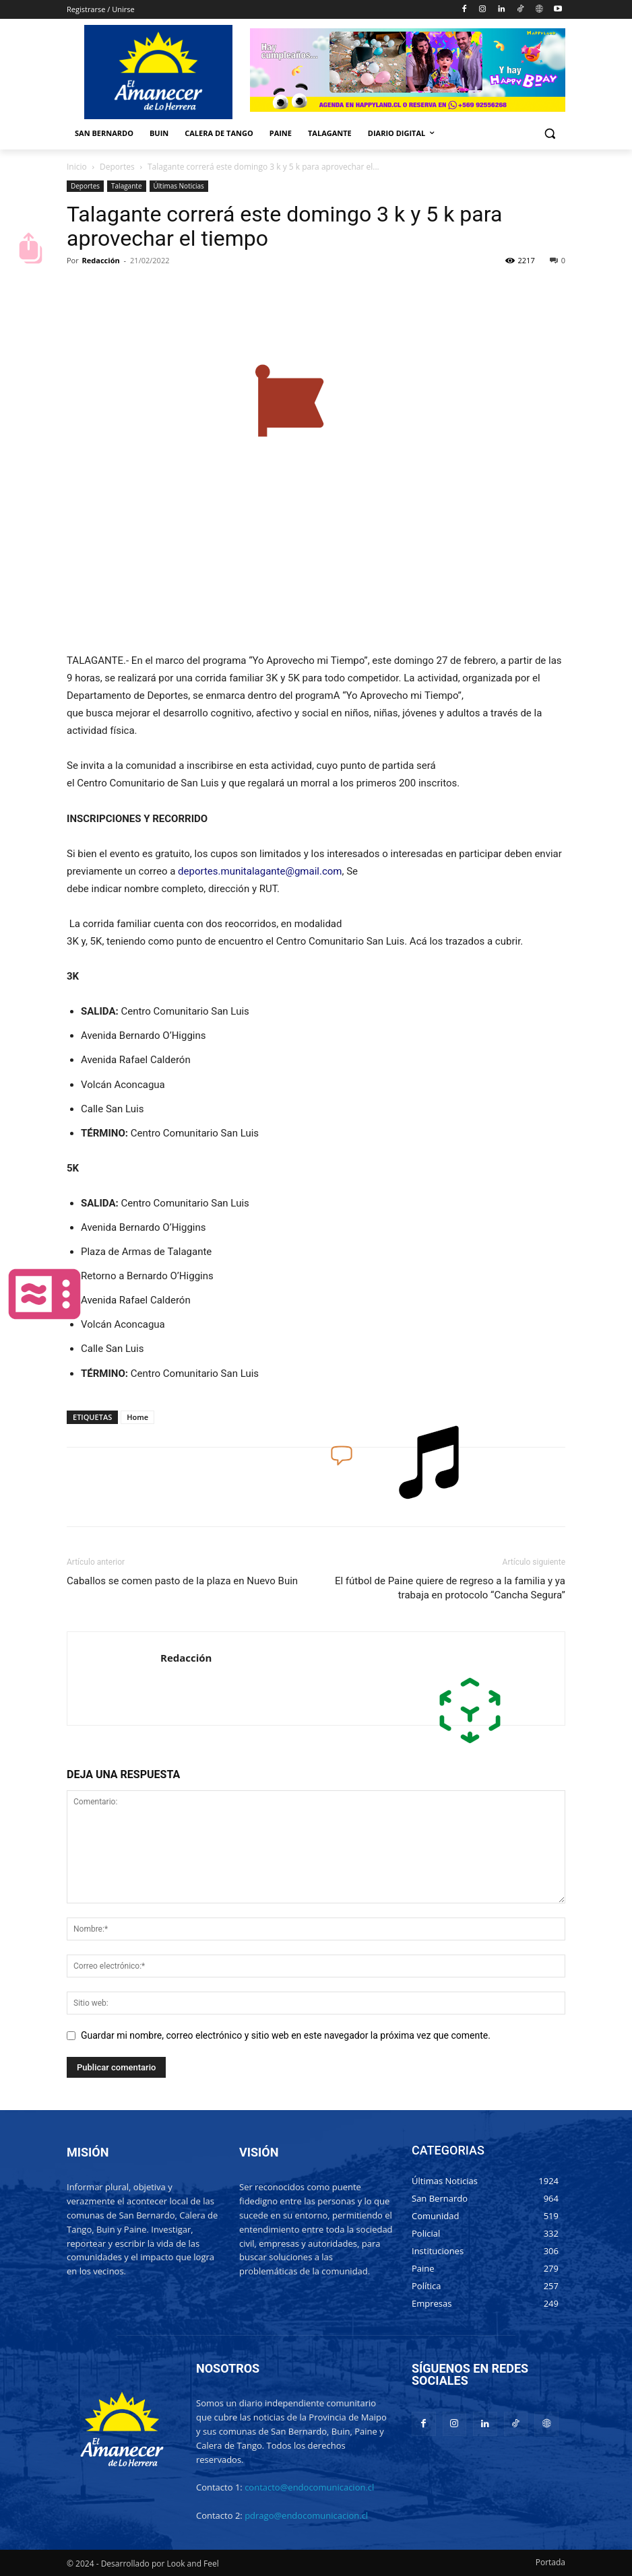 This screenshot has height=2576, width=632. What do you see at coordinates (470, 1710) in the screenshot?
I see `view 3D model or object` at bounding box center [470, 1710].